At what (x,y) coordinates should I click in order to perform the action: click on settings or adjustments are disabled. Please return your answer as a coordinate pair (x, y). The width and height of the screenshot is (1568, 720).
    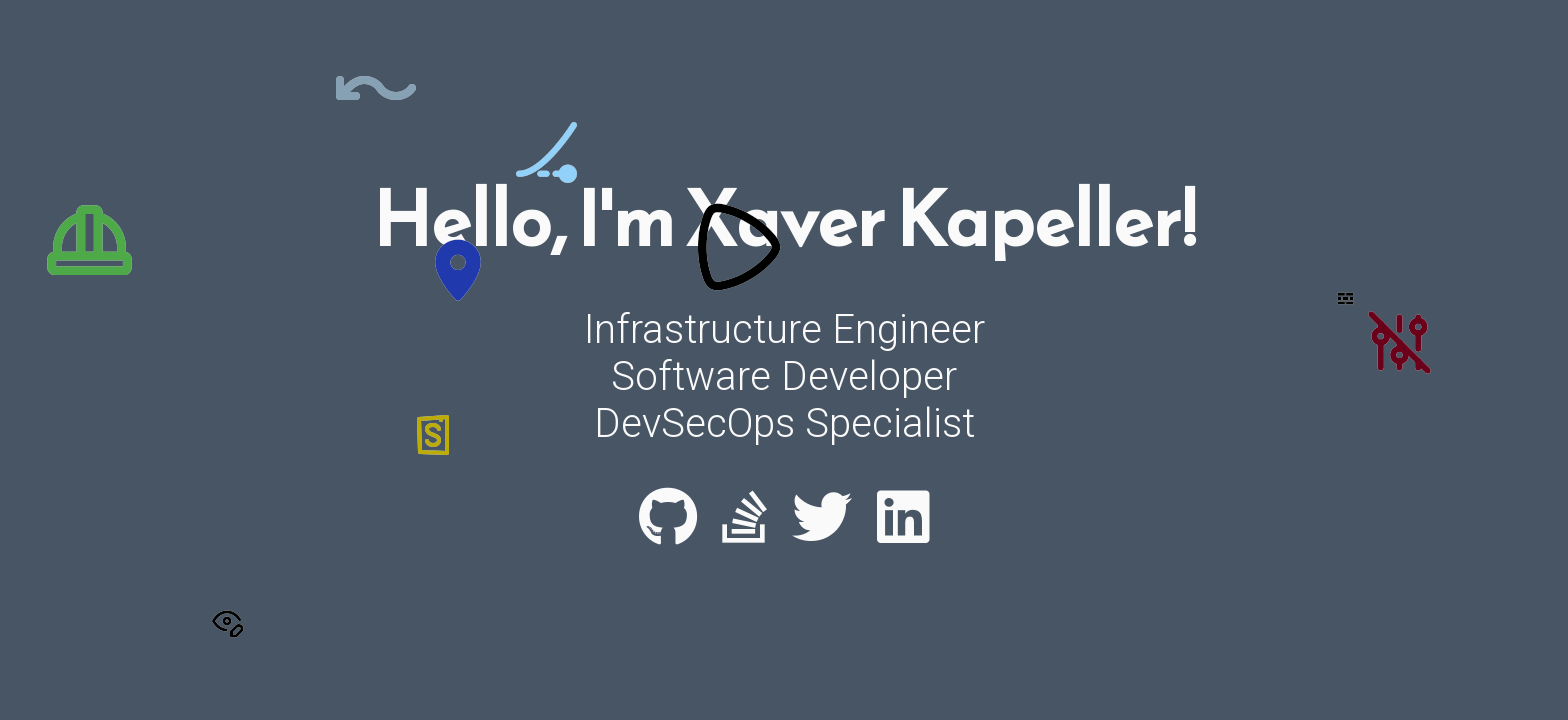
    Looking at the image, I should click on (1399, 342).